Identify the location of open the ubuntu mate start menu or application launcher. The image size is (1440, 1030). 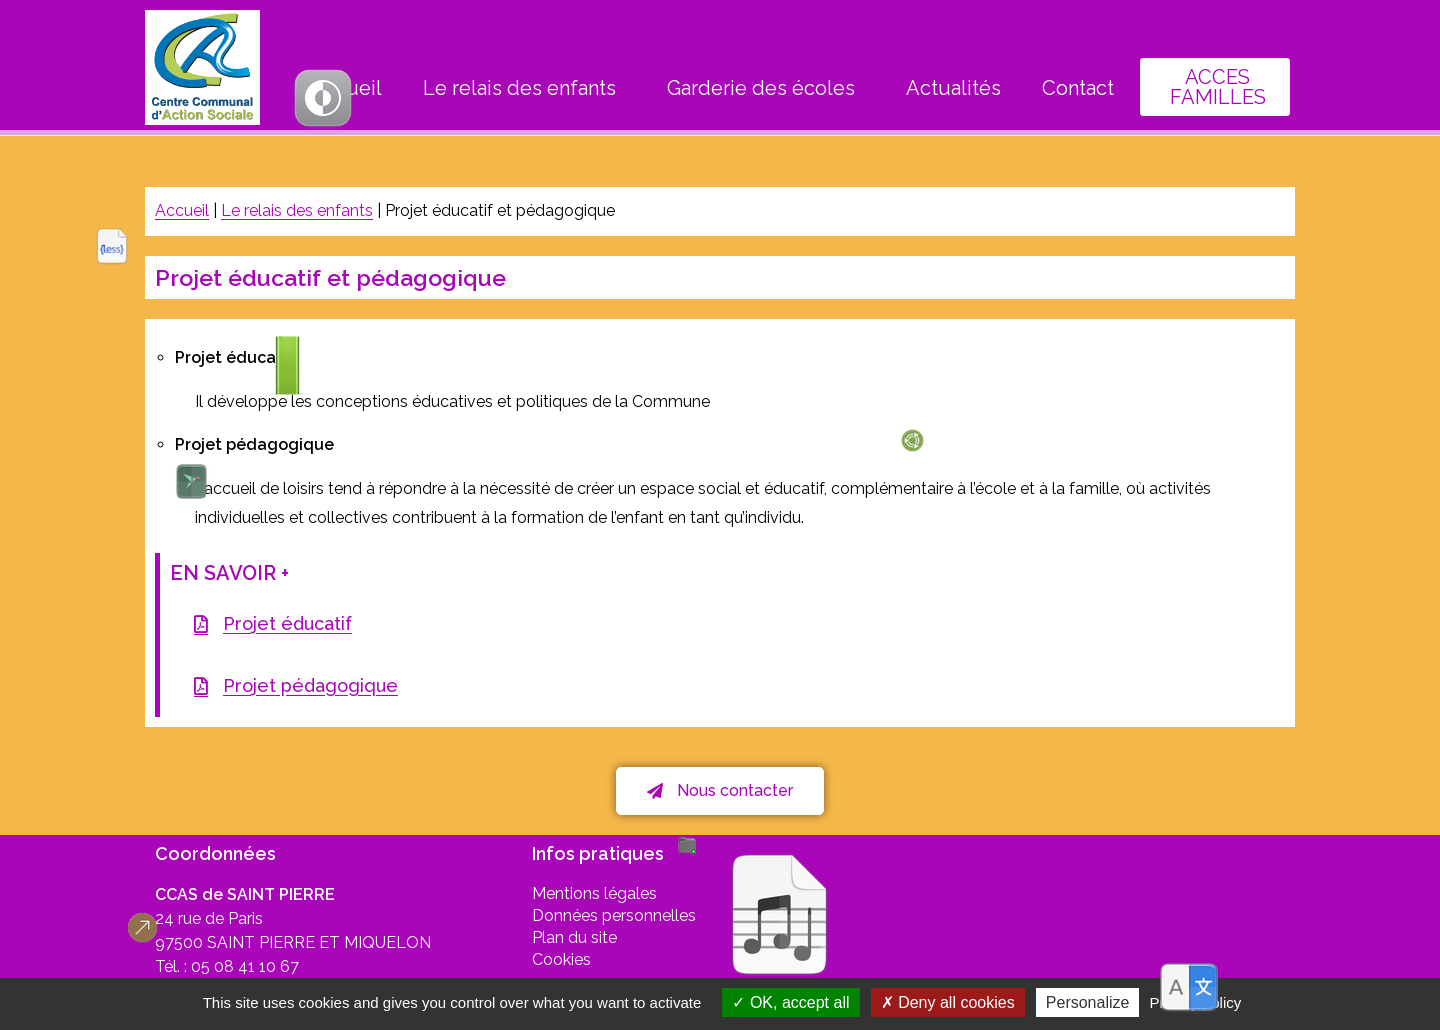
(912, 440).